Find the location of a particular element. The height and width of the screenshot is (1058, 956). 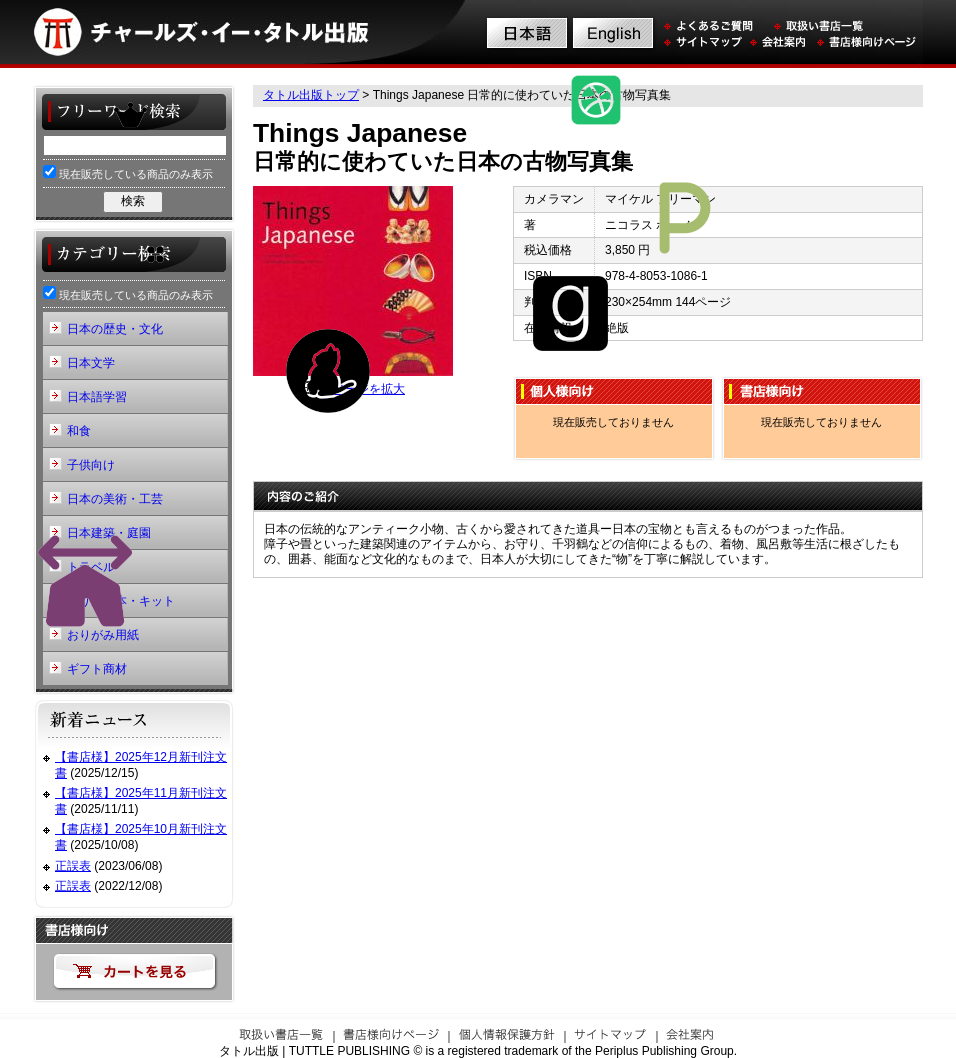

indicates parking availability or location is located at coordinates (685, 218).